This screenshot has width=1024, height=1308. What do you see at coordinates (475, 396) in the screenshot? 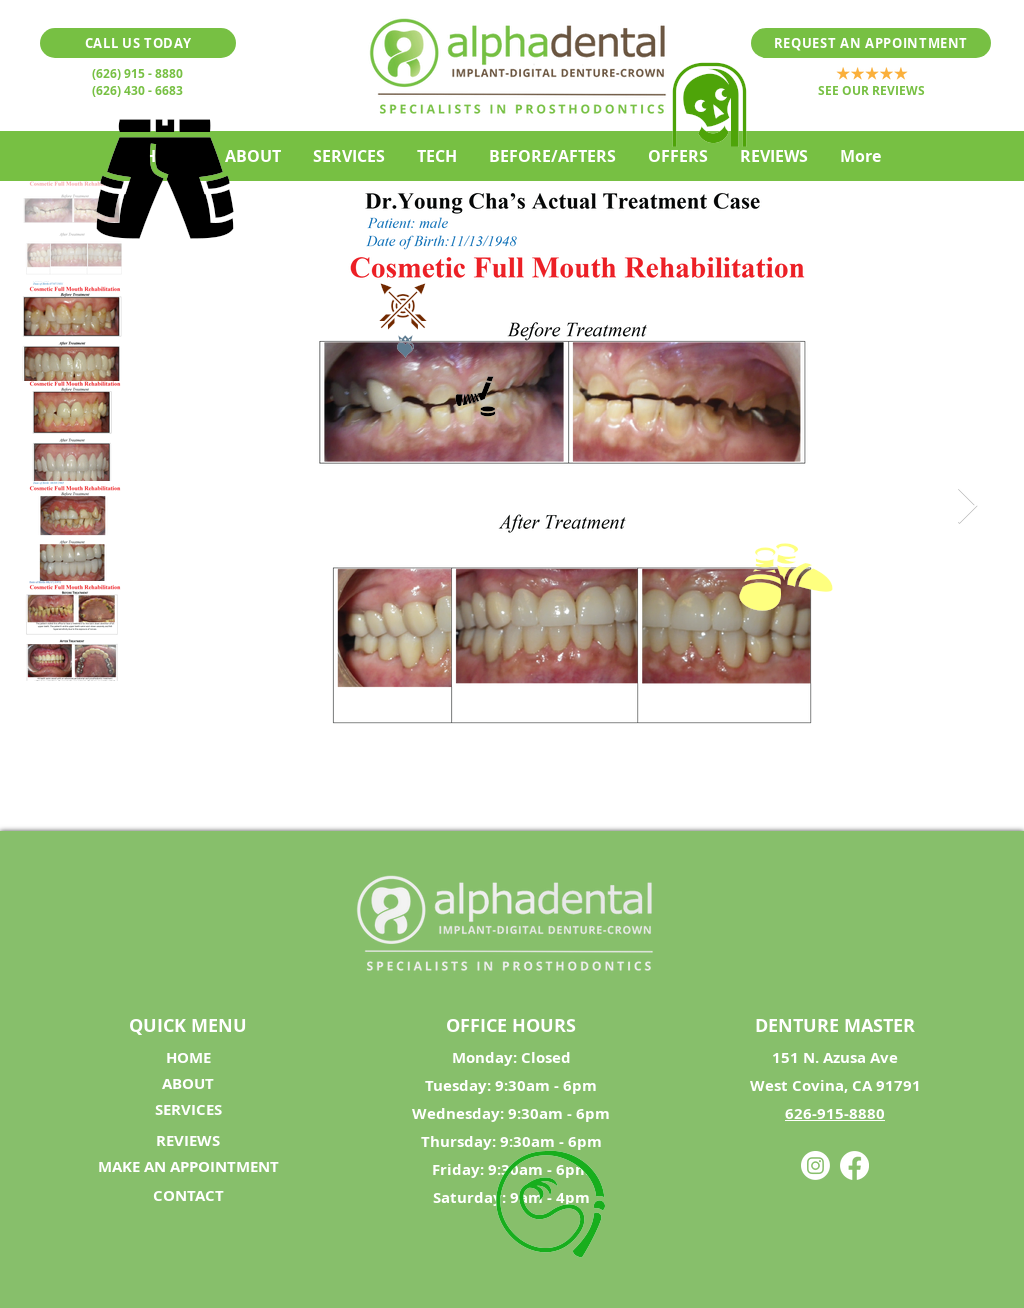
I see `access hockey game or sports content` at bounding box center [475, 396].